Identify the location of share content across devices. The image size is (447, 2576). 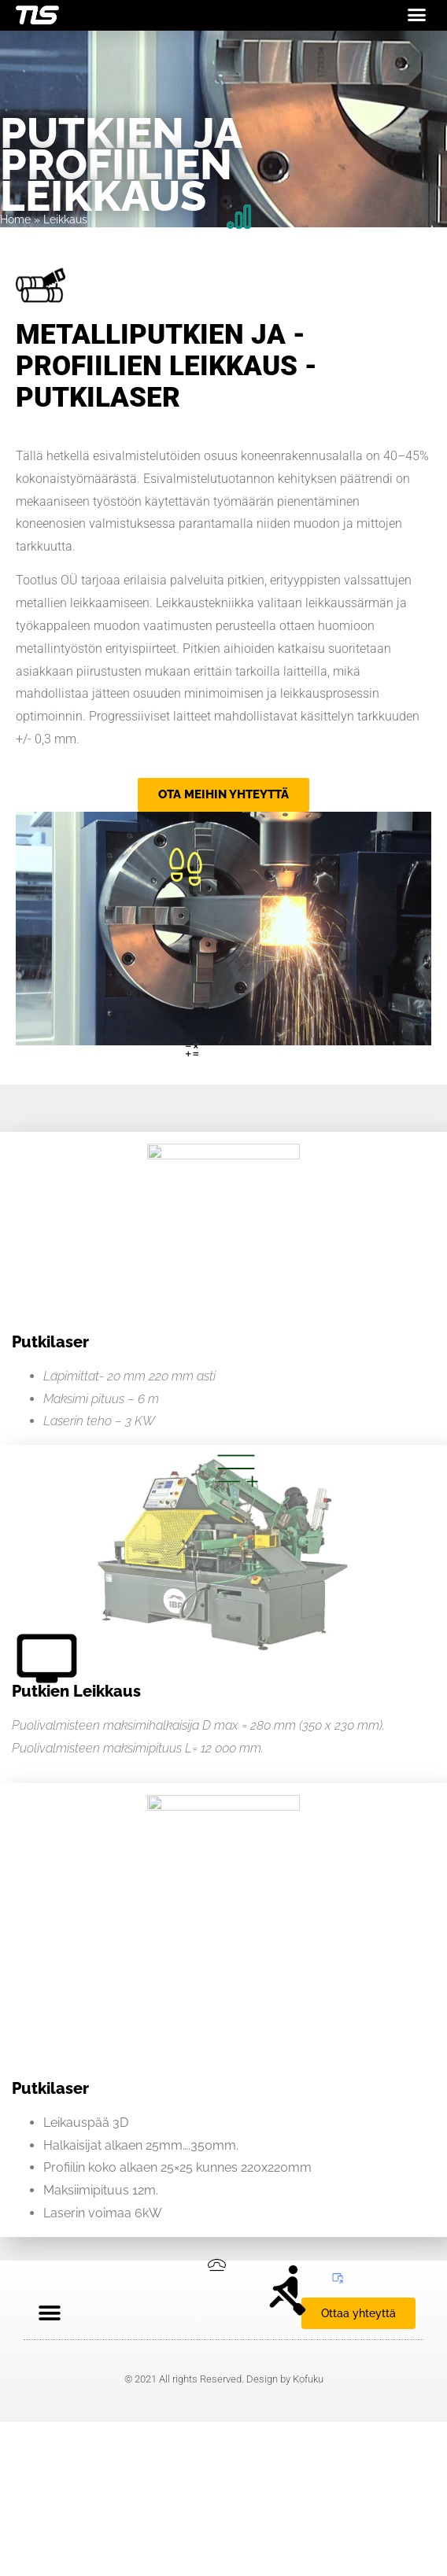
(338, 2278).